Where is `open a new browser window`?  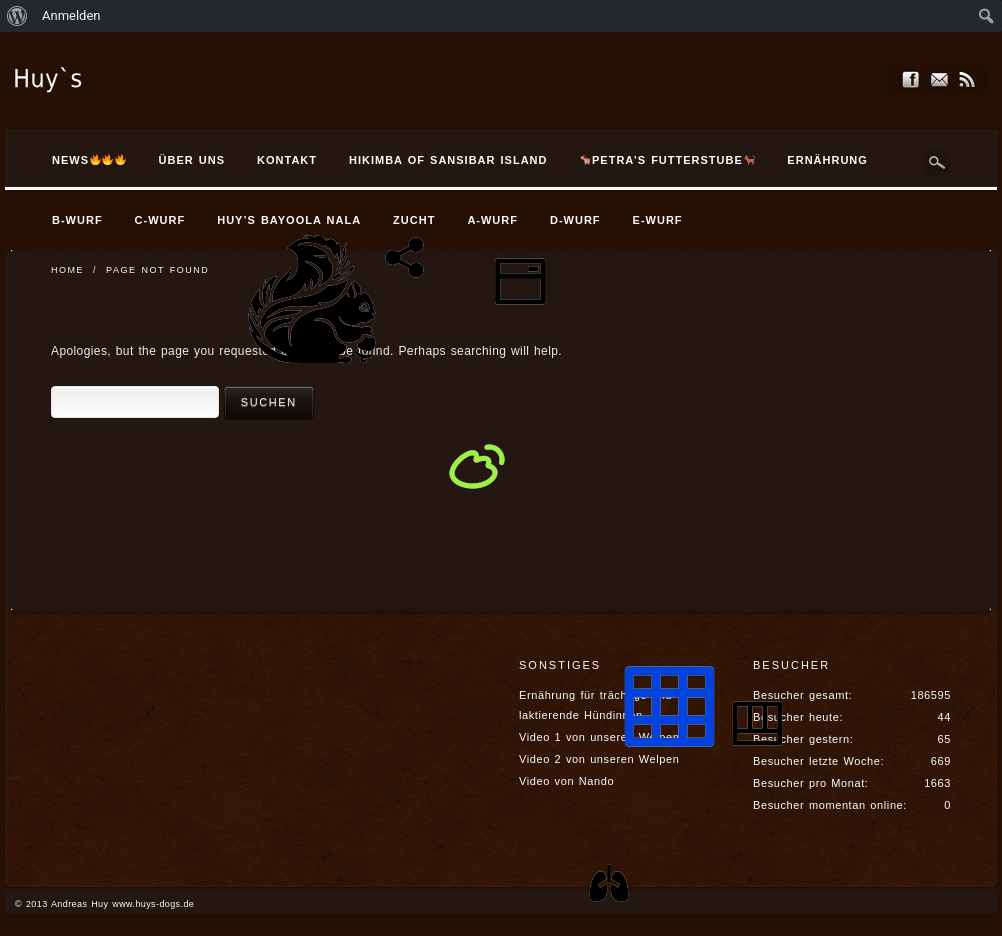 open a new browser window is located at coordinates (520, 281).